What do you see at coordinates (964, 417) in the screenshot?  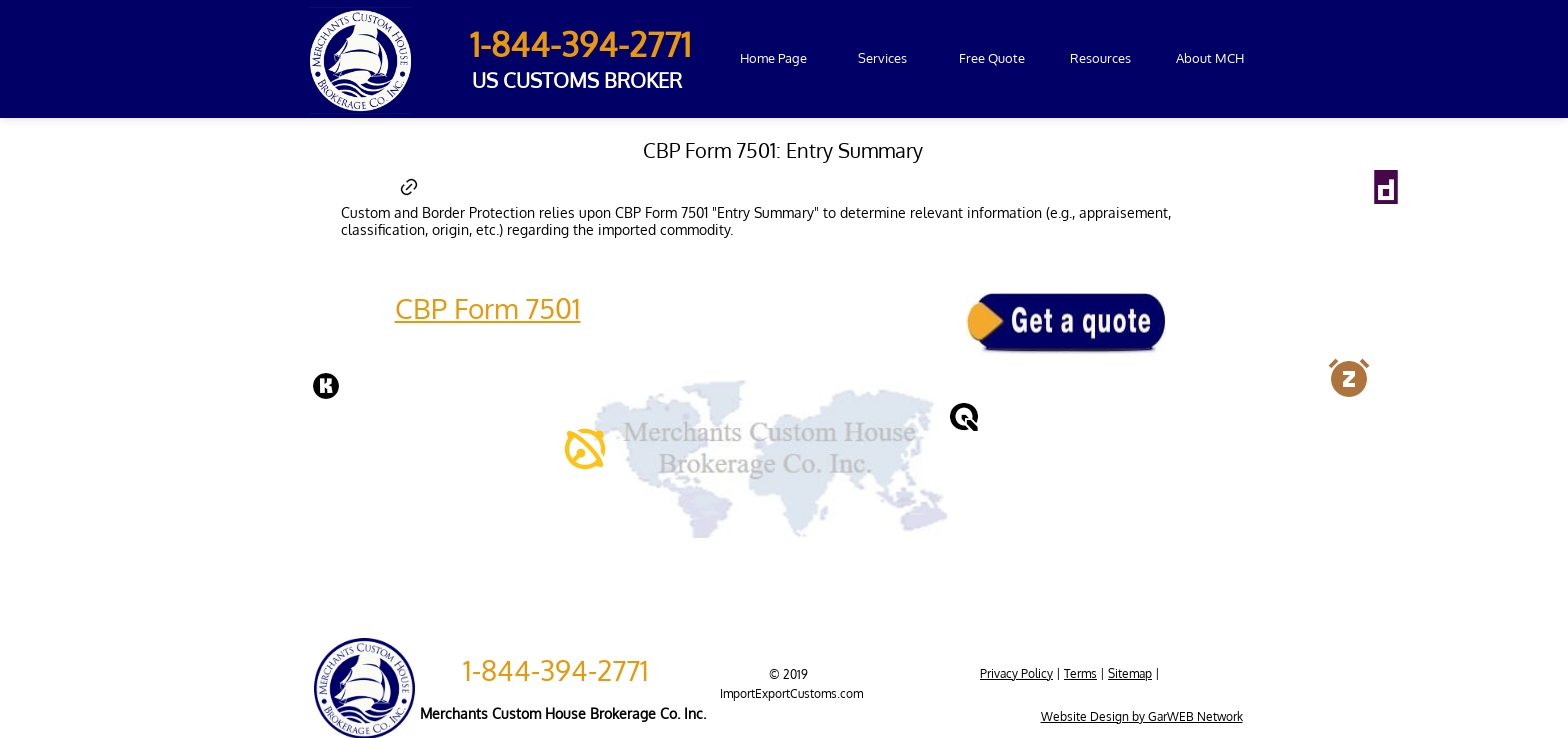 I see `open QGIS geographic information system application` at bounding box center [964, 417].